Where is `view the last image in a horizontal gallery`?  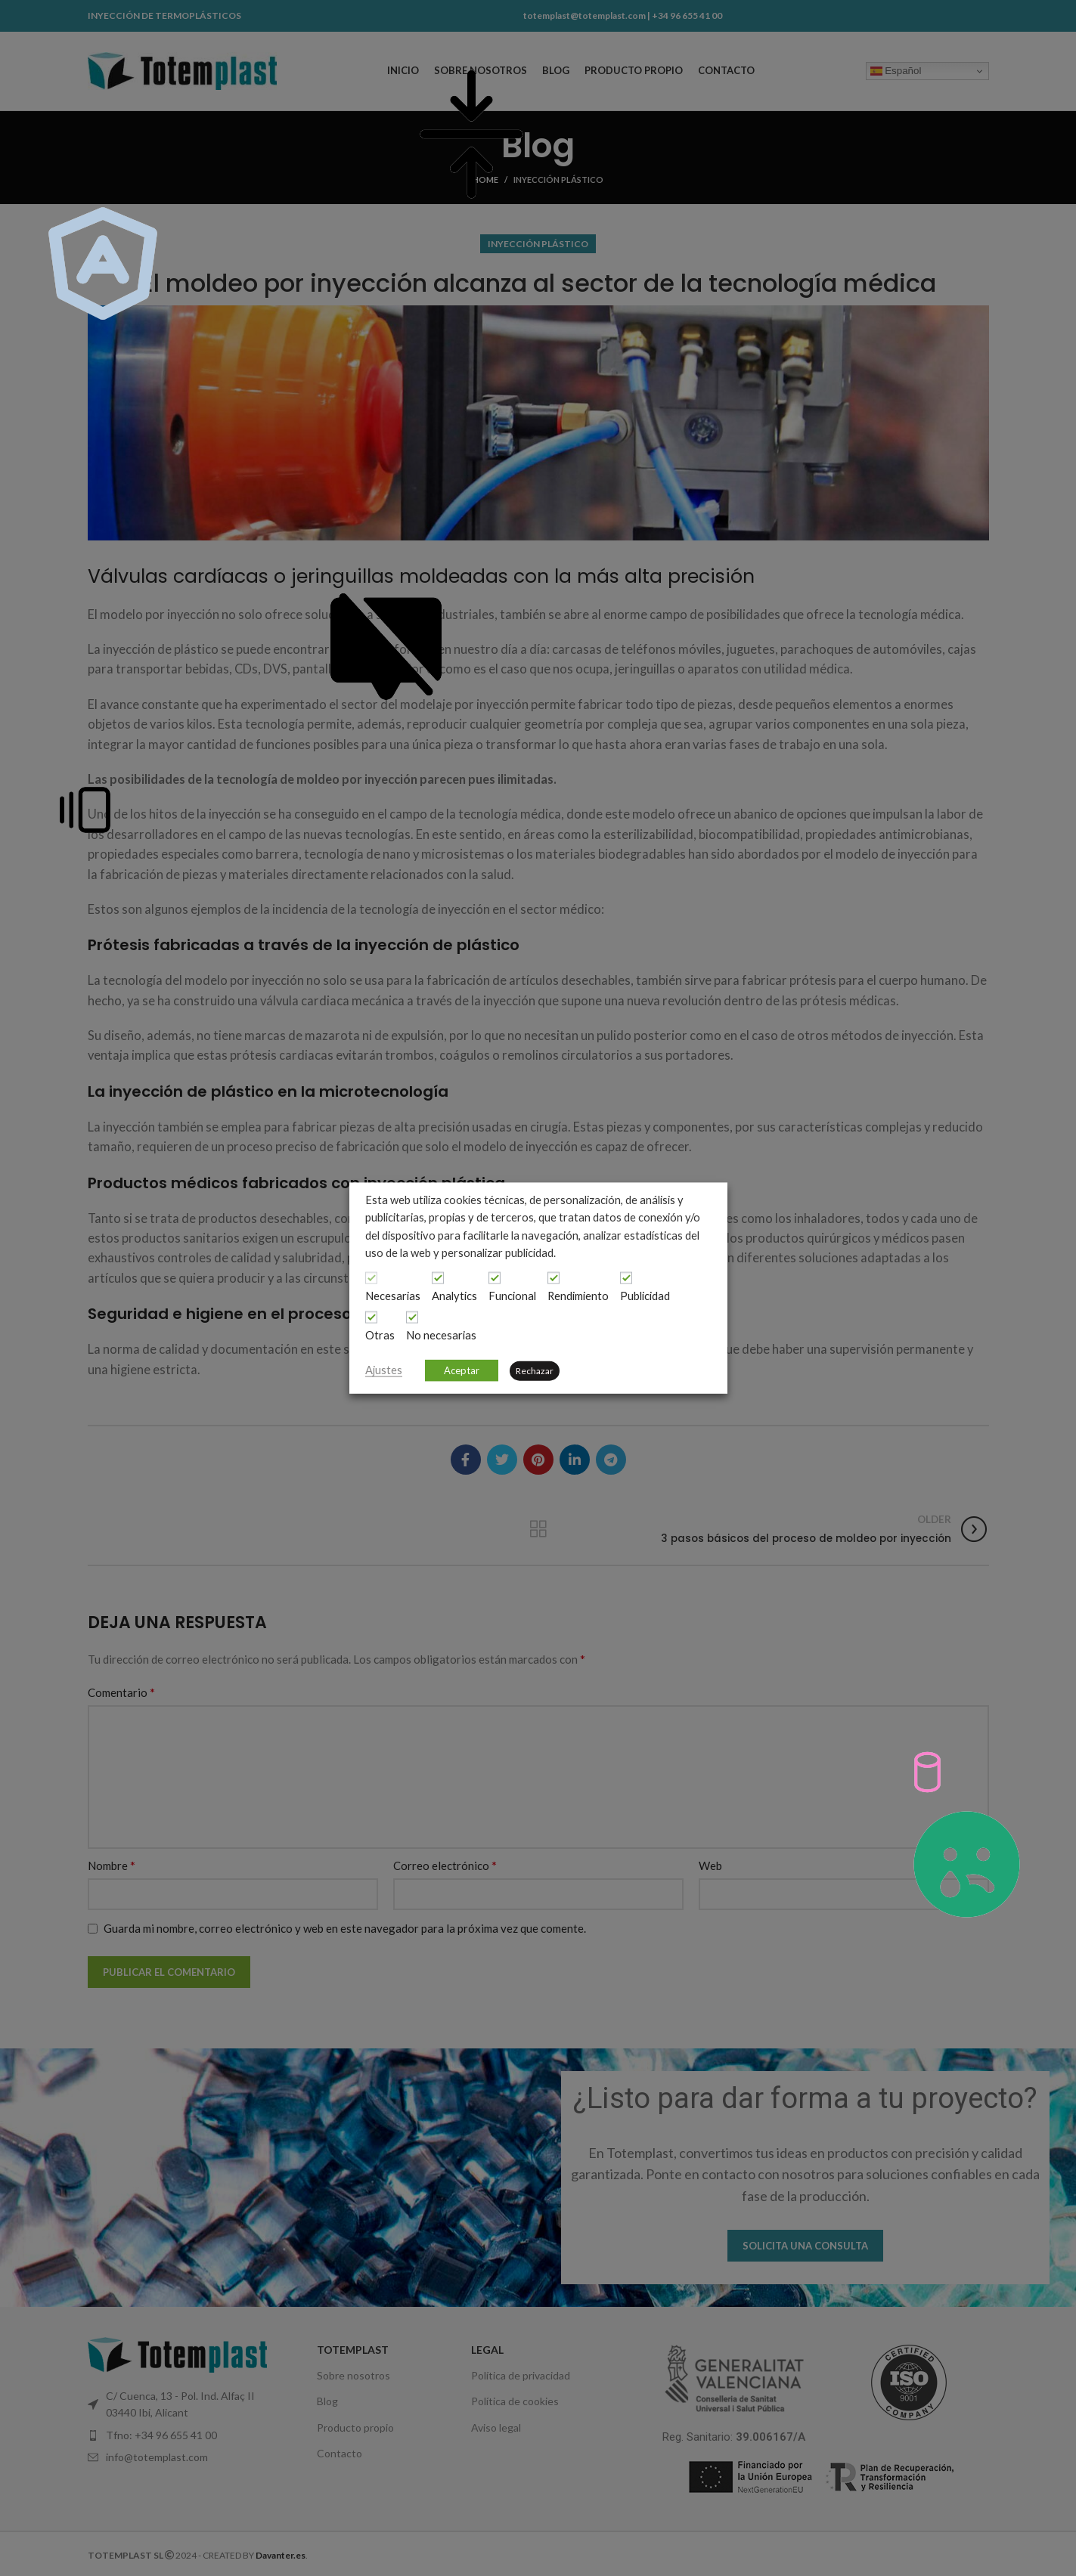
view the last image in a horizontal gallery is located at coordinates (85, 810).